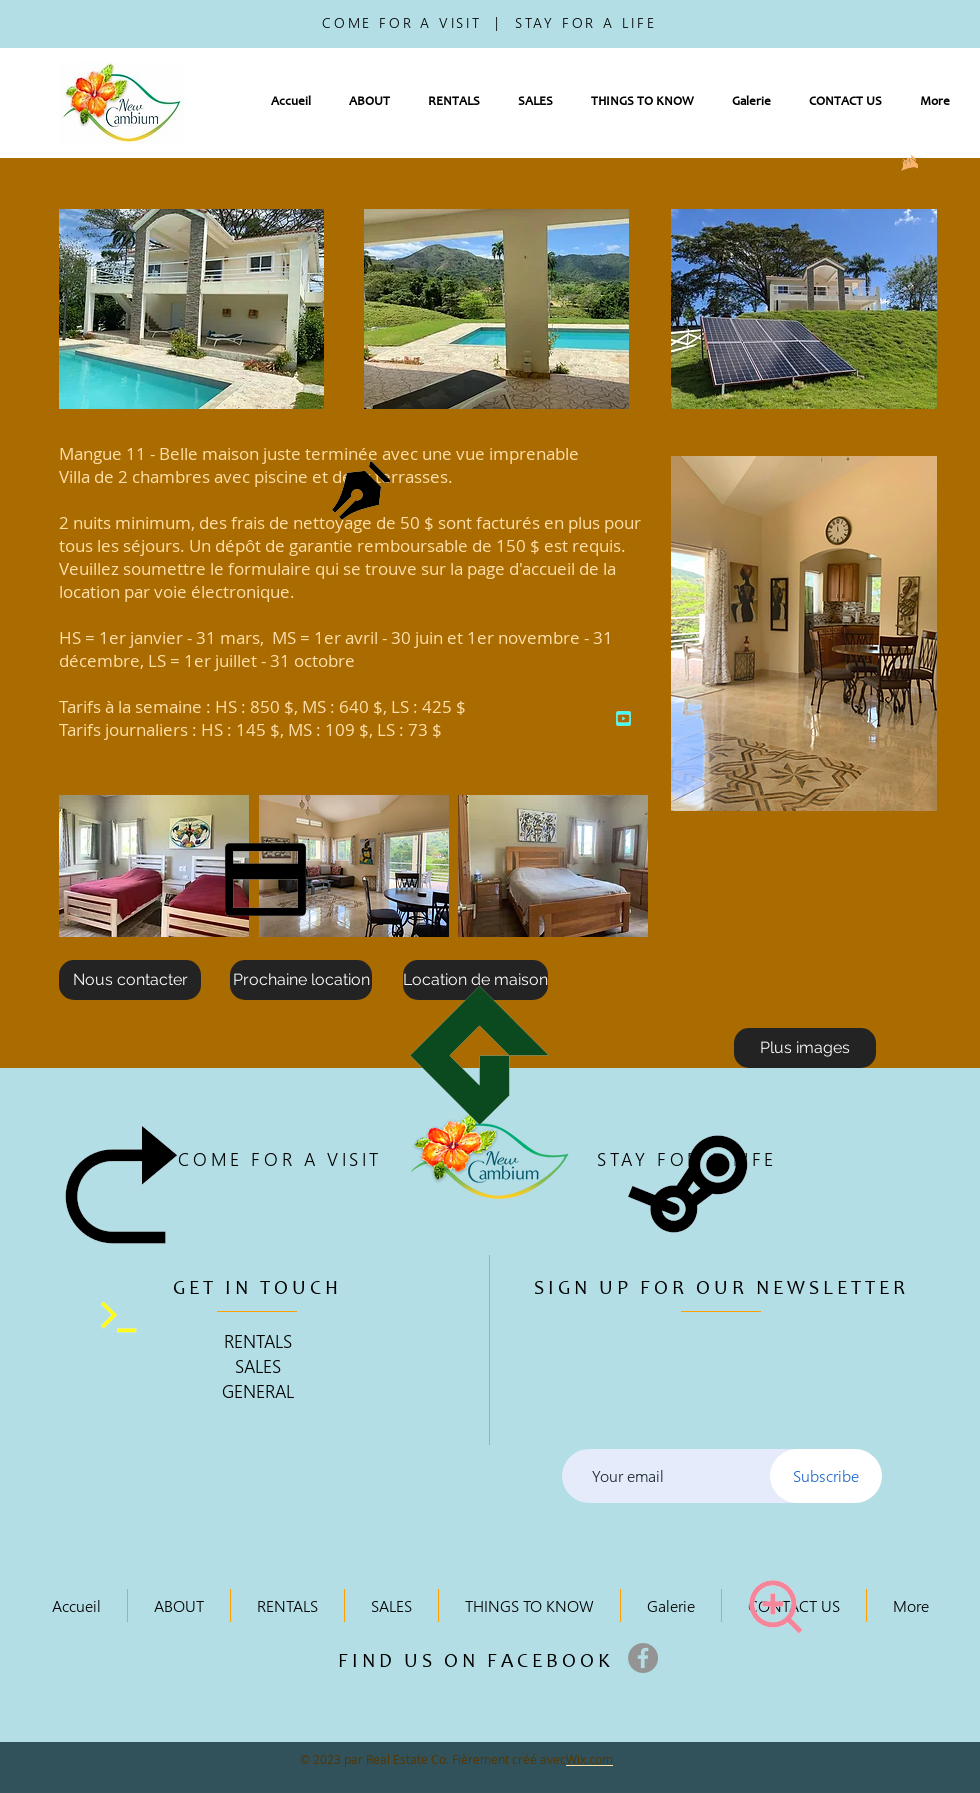 Image resolution: width=980 pixels, height=1793 pixels. Describe the element at coordinates (479, 1055) in the screenshot. I see `open GameMaker game development software` at that location.